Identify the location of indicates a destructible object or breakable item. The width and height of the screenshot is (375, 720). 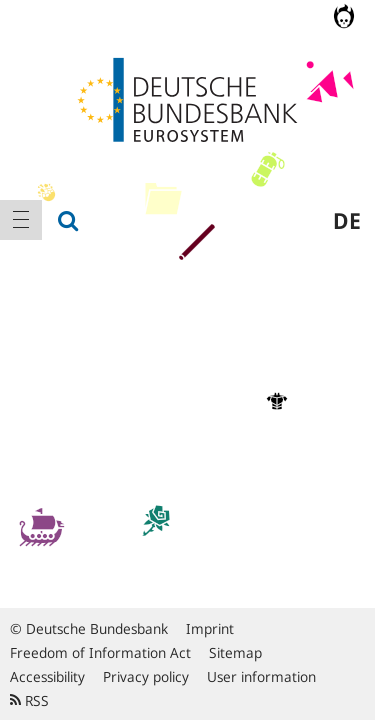
(46, 192).